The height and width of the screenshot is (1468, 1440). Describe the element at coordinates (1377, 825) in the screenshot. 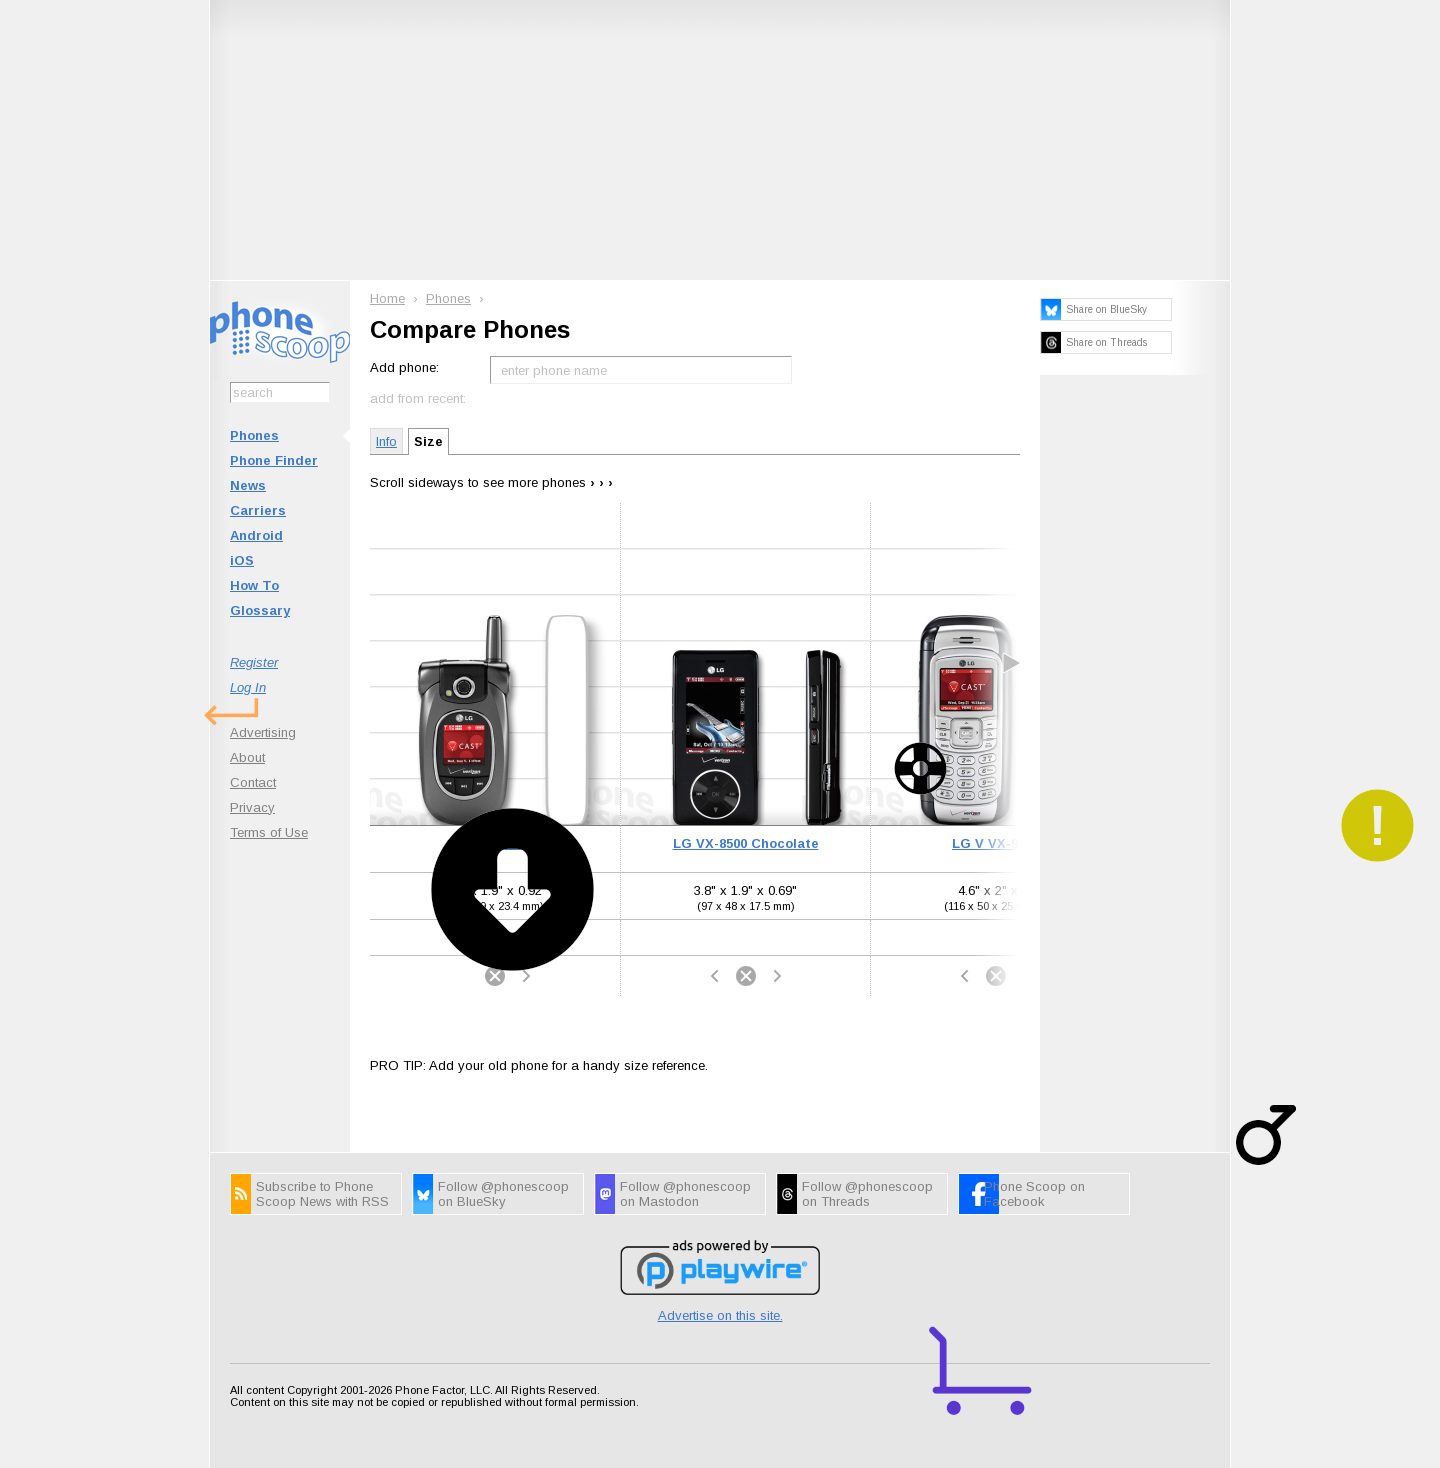

I see `indicates a warning or error state` at that location.